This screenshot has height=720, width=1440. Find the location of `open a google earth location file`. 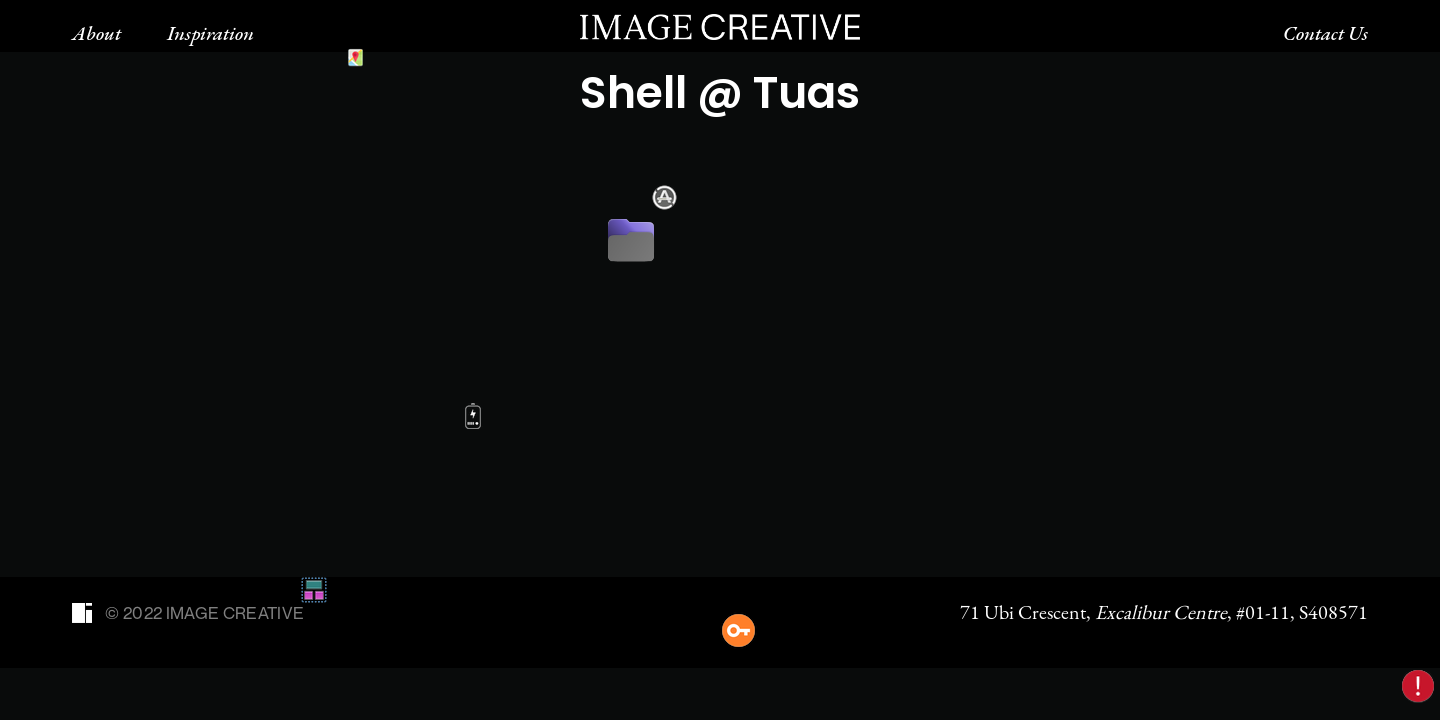

open a google earth location file is located at coordinates (355, 57).